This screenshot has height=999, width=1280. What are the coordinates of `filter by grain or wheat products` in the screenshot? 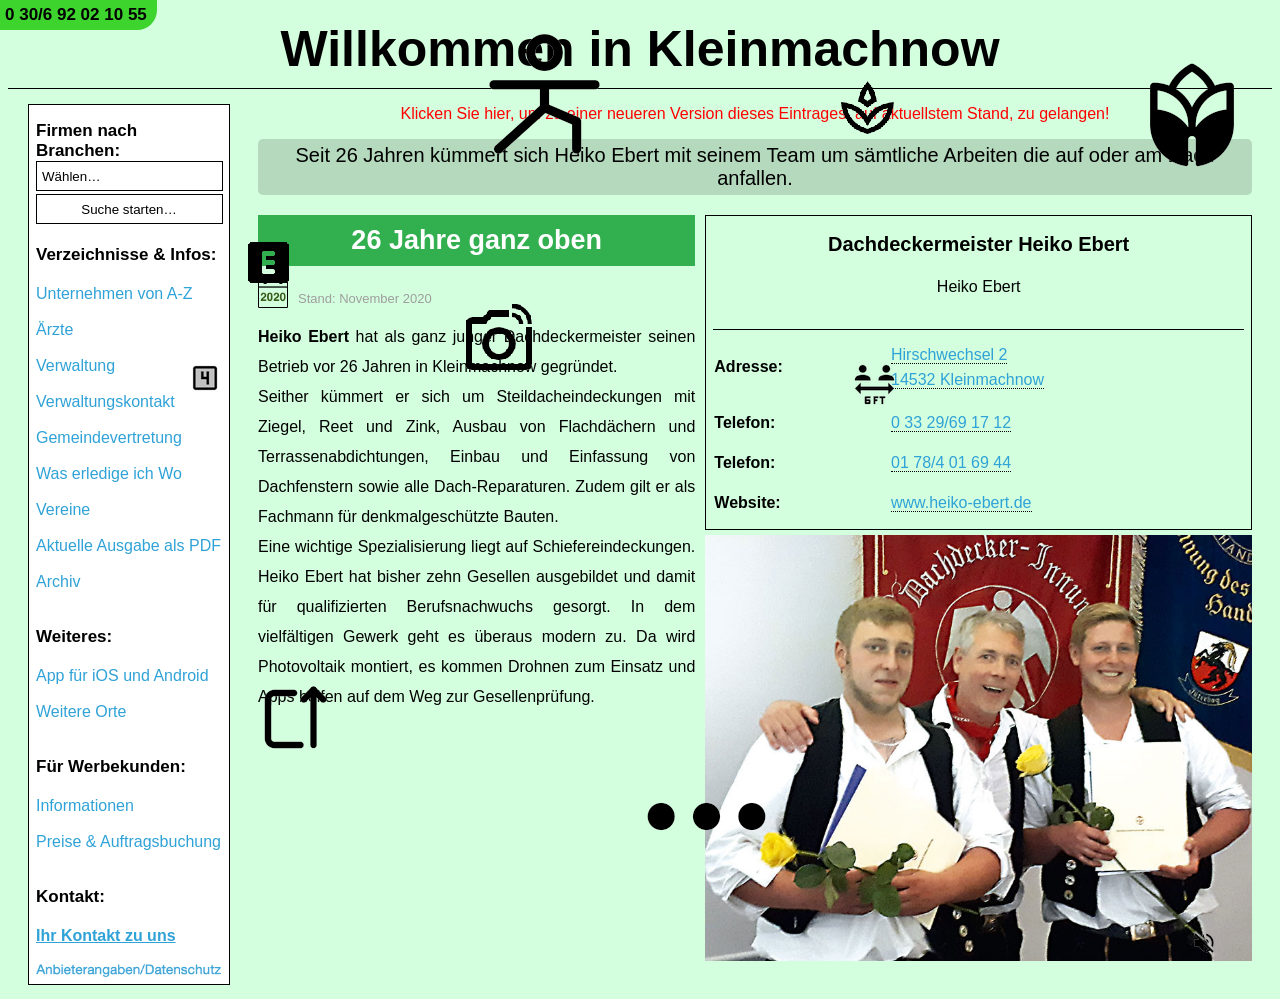 It's located at (1192, 117).